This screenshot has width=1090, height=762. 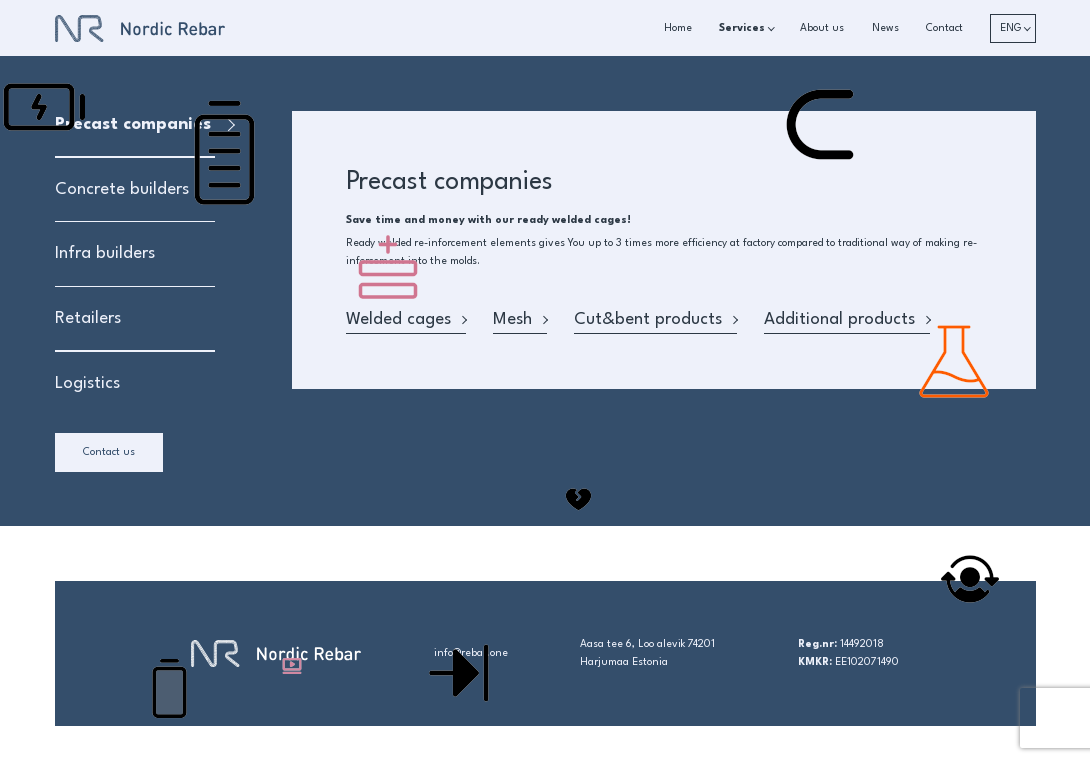 I want to click on access lab or experimental features, so click(x=954, y=363).